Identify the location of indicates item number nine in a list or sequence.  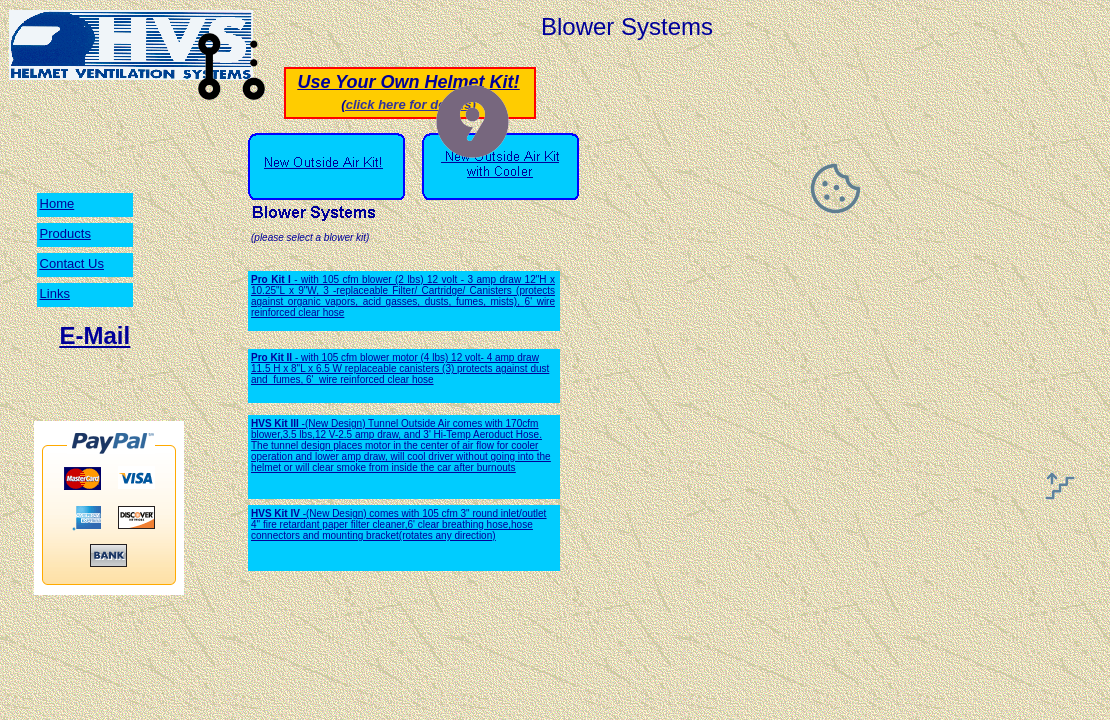
(472, 121).